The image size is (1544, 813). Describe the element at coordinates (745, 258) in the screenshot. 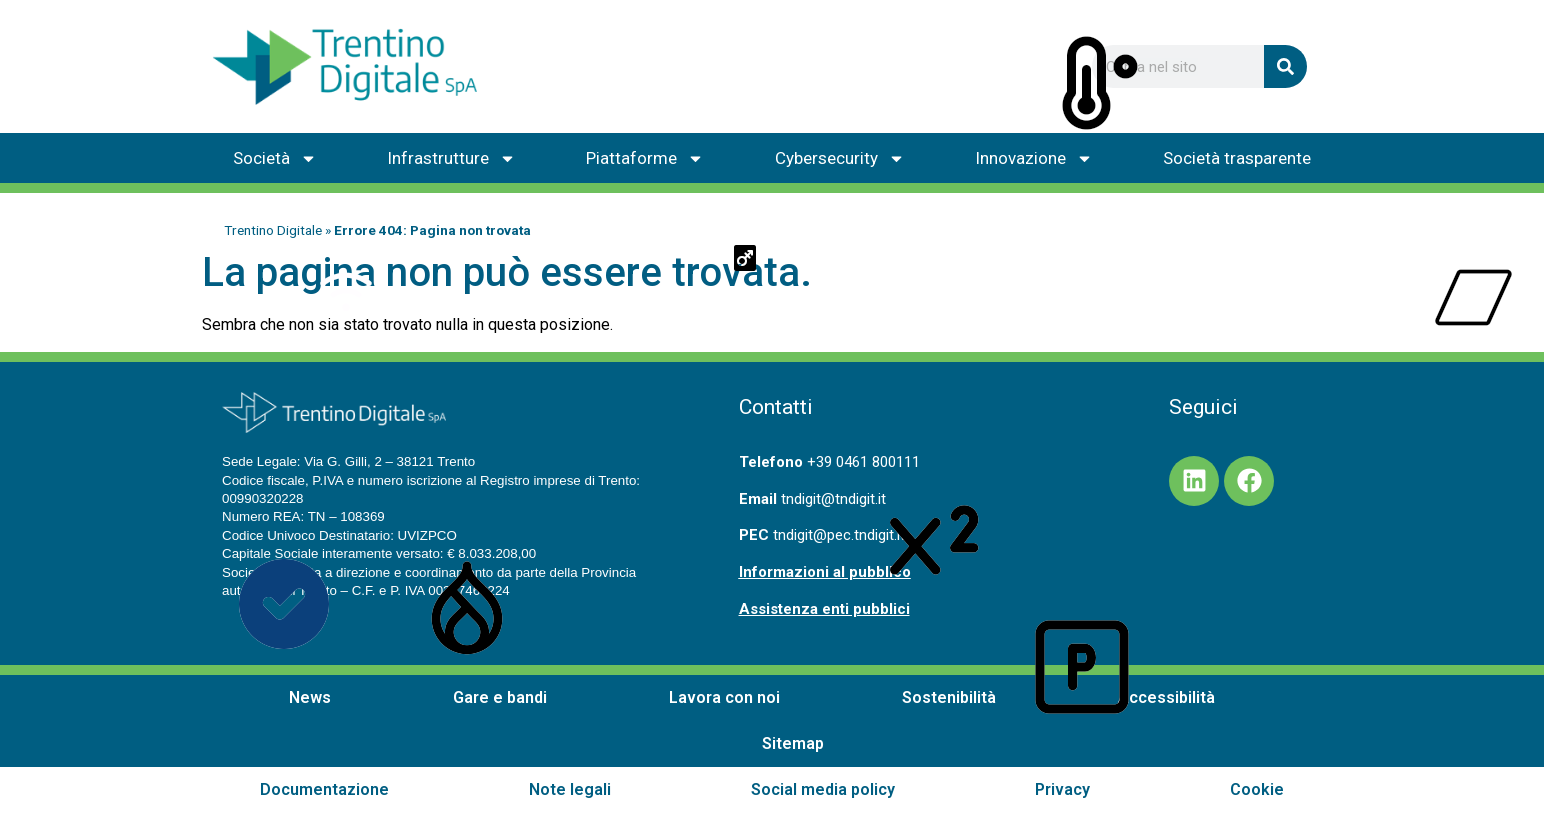

I see `indicates transgender or gender-diverse identity option` at that location.